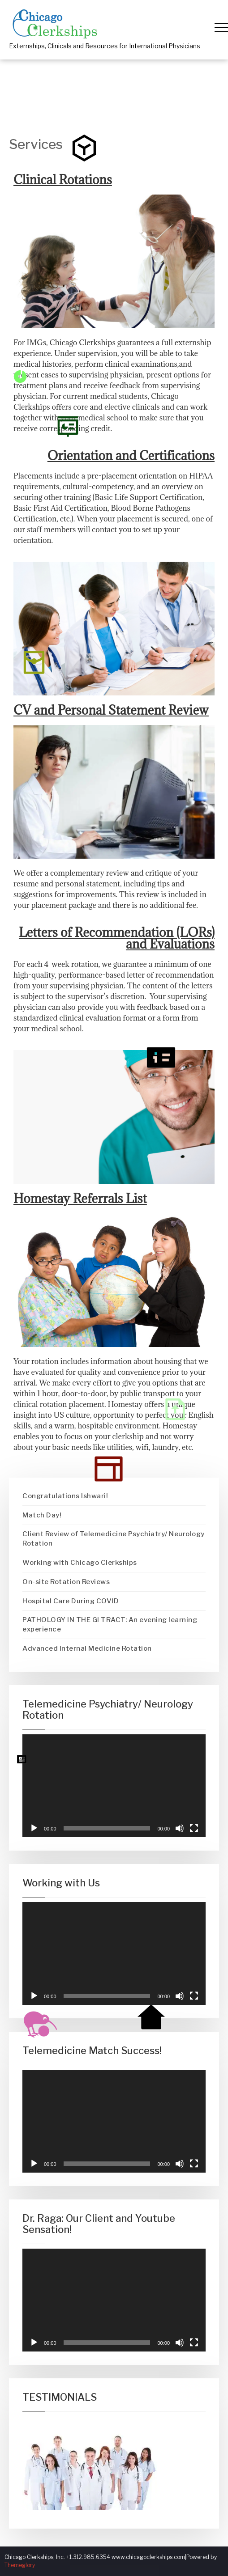 Image resolution: width=228 pixels, height=2576 pixels. What do you see at coordinates (68, 425) in the screenshot?
I see `start a presentation slideshow` at bounding box center [68, 425].